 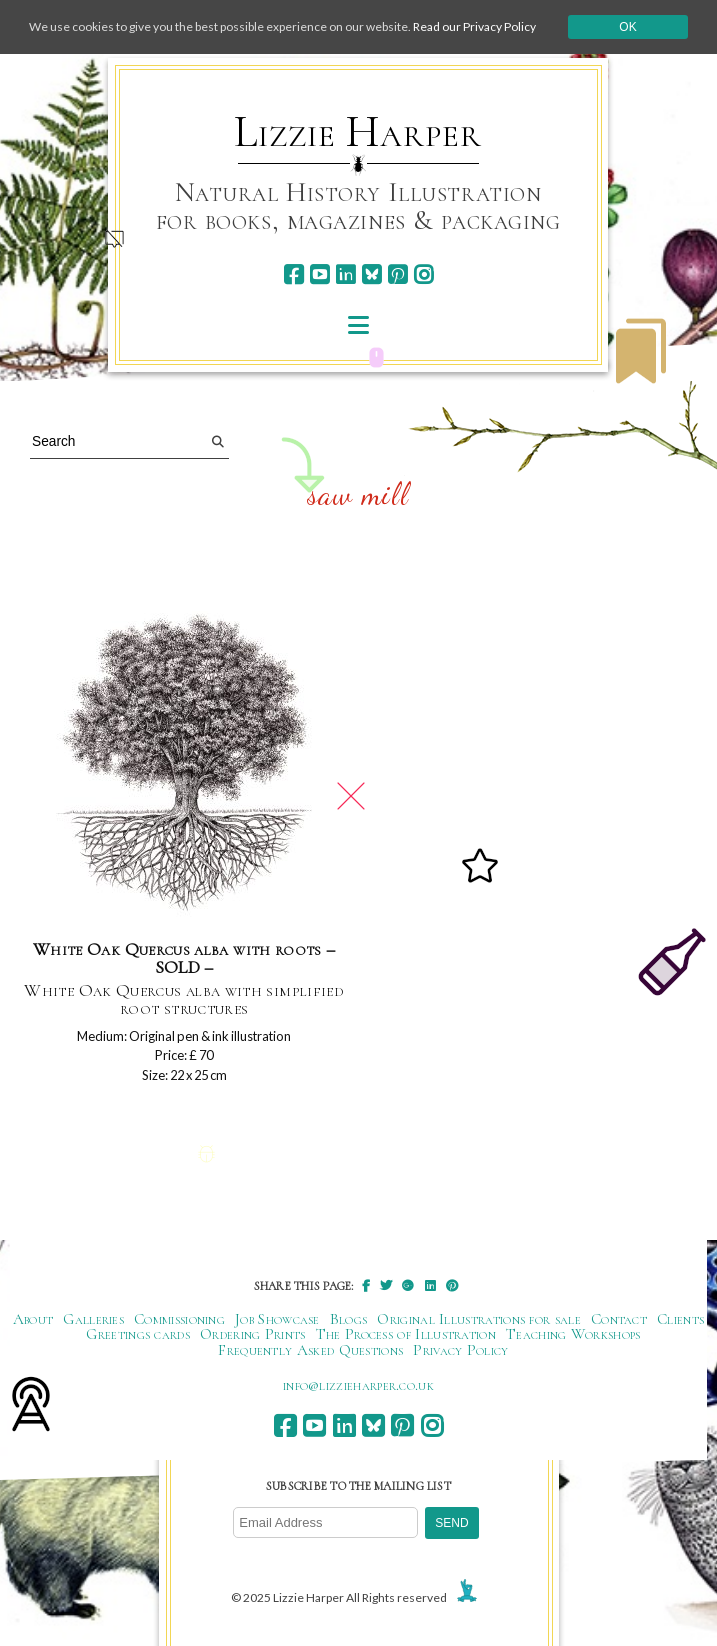 I want to click on indicates cellular network signal or connectivity, so click(x=31, y=1405).